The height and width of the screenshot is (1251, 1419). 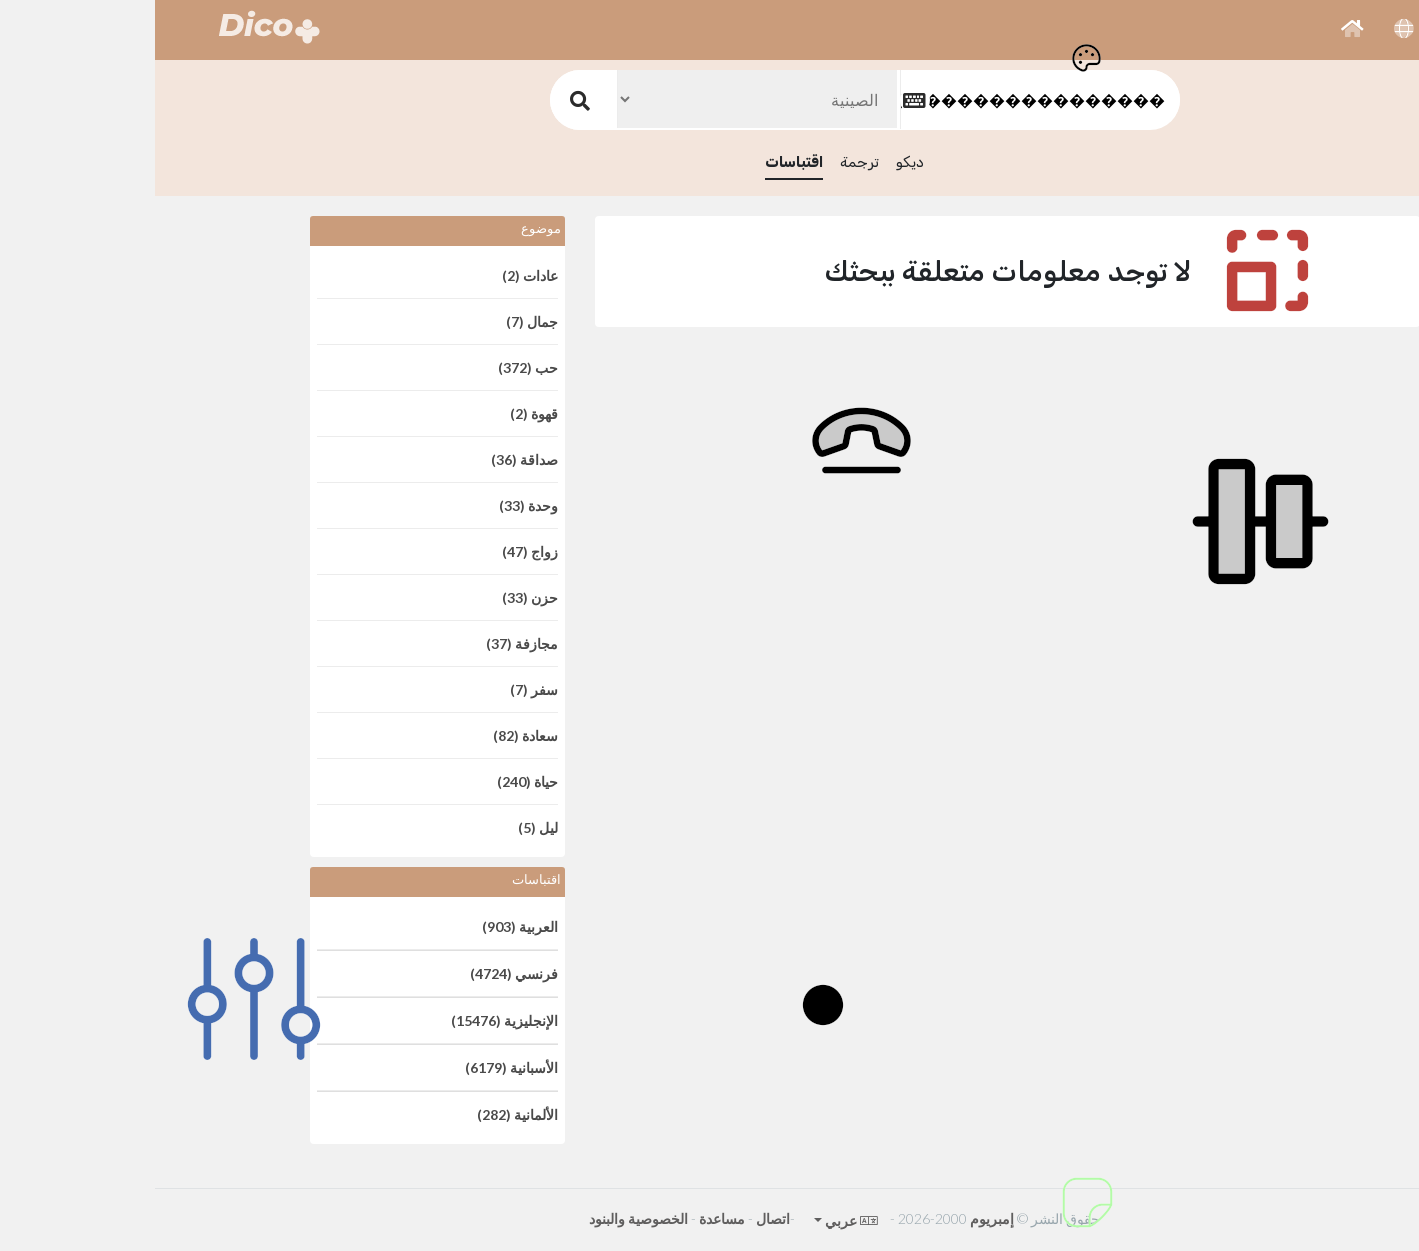 I want to click on add a sticker to your message, so click(x=1087, y=1202).